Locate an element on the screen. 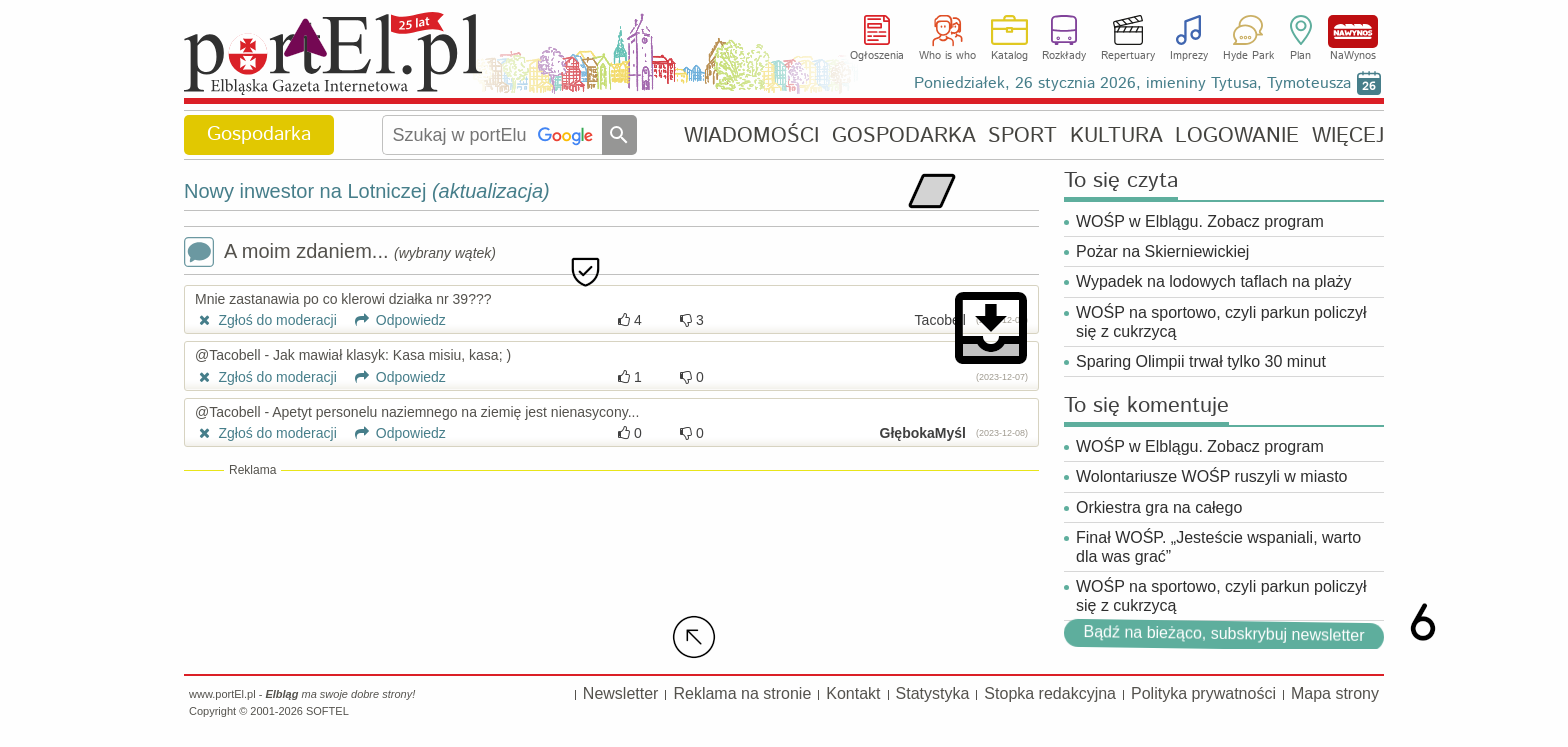 The height and width of the screenshot is (747, 1568). send a message is located at coordinates (305, 38).